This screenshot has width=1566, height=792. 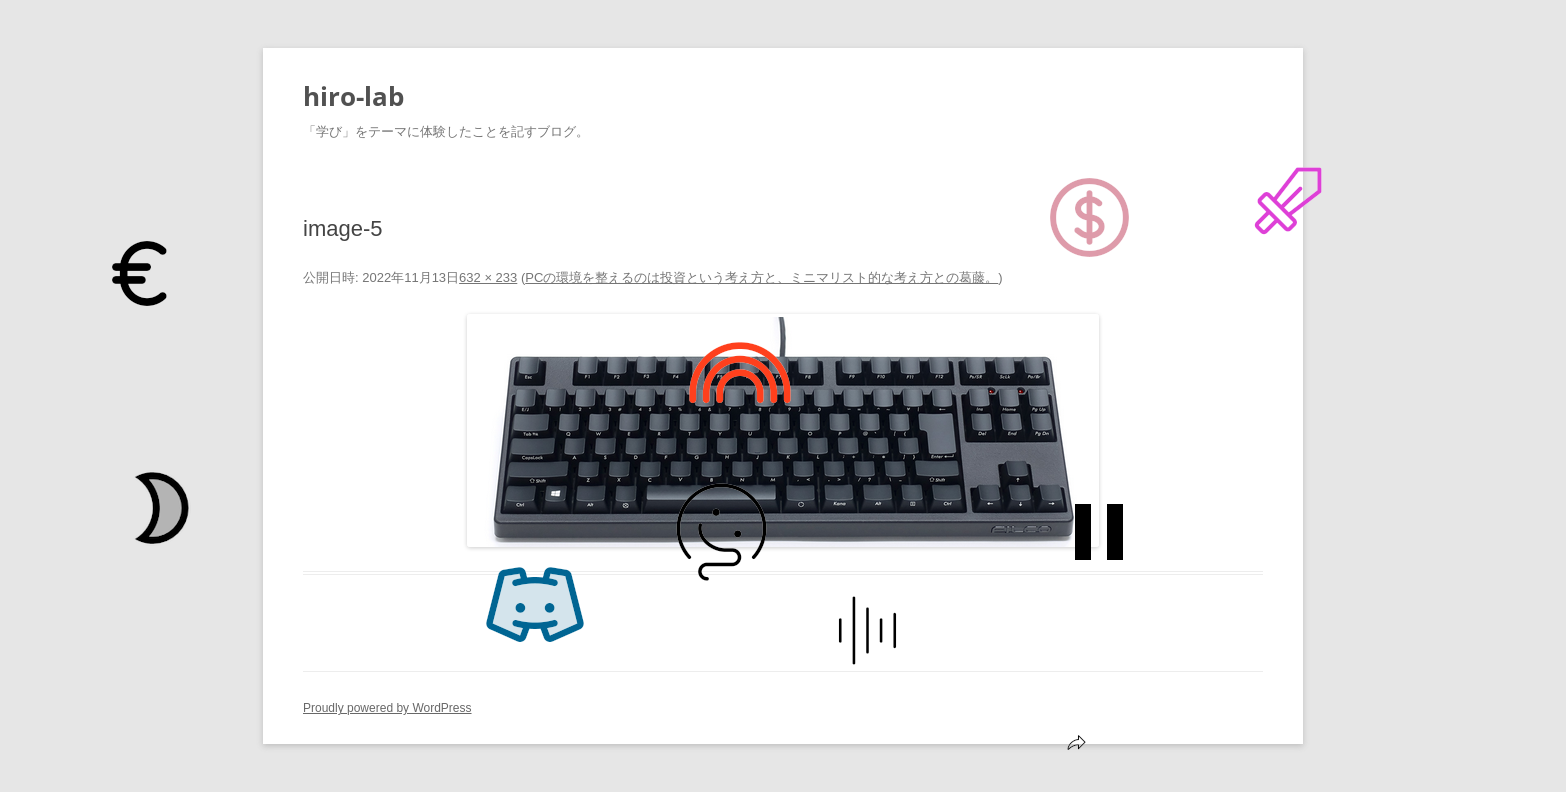 I want to click on pause media playback, so click(x=1099, y=532).